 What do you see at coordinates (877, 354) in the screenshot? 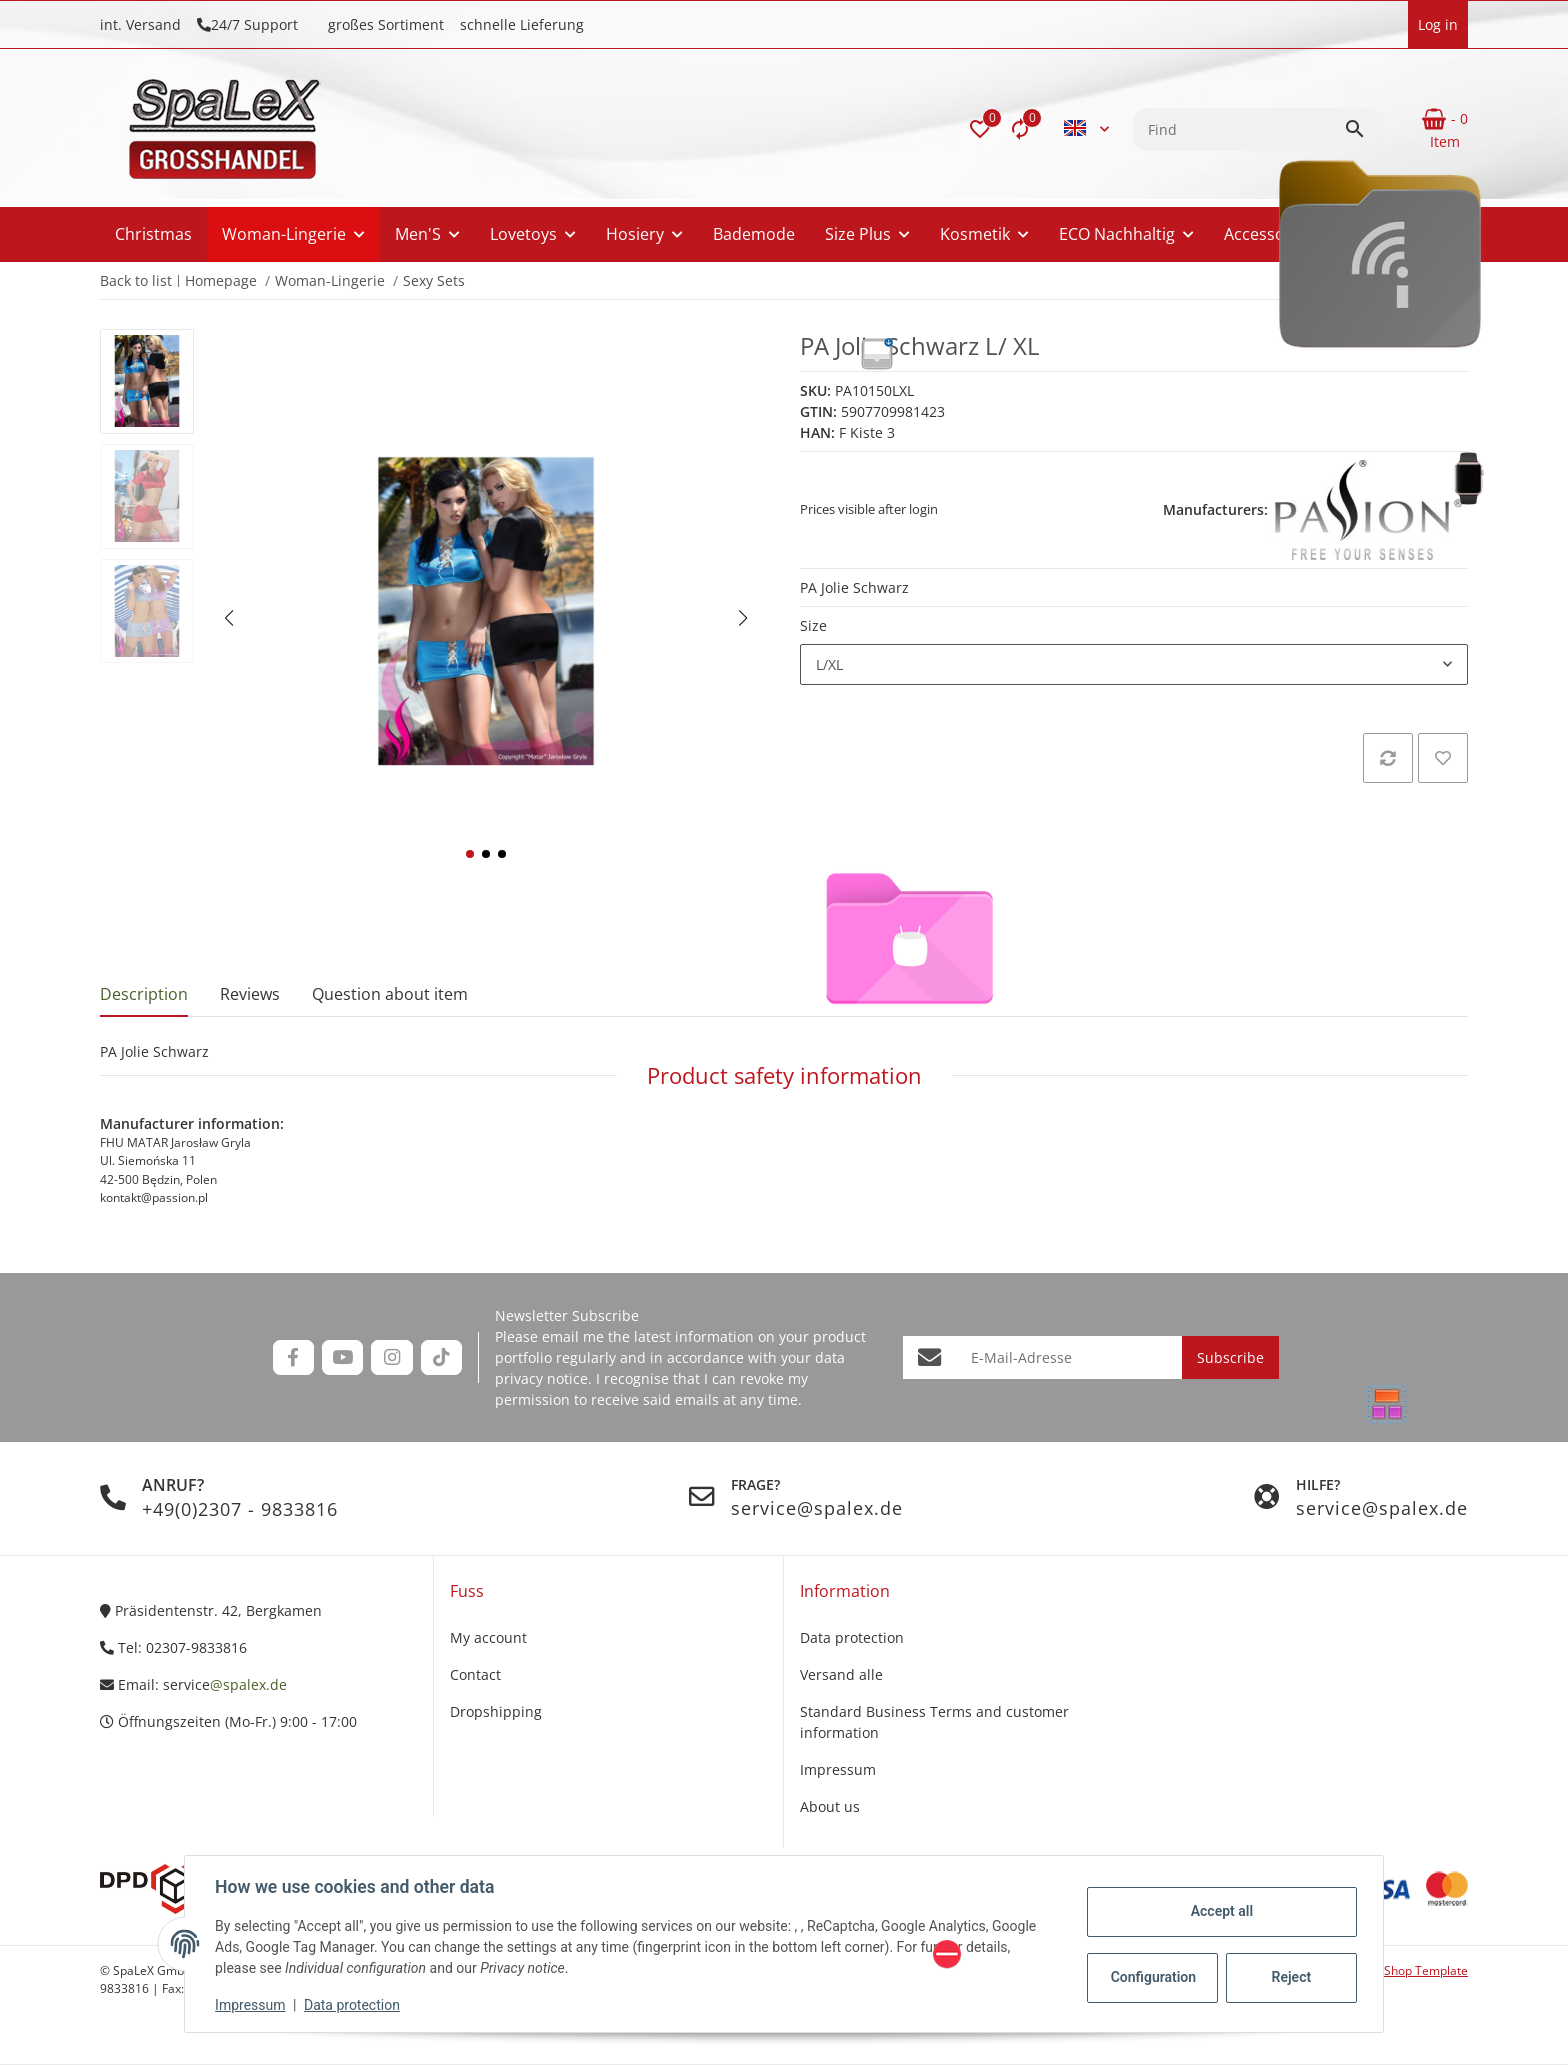
I see `open your email inbox` at bounding box center [877, 354].